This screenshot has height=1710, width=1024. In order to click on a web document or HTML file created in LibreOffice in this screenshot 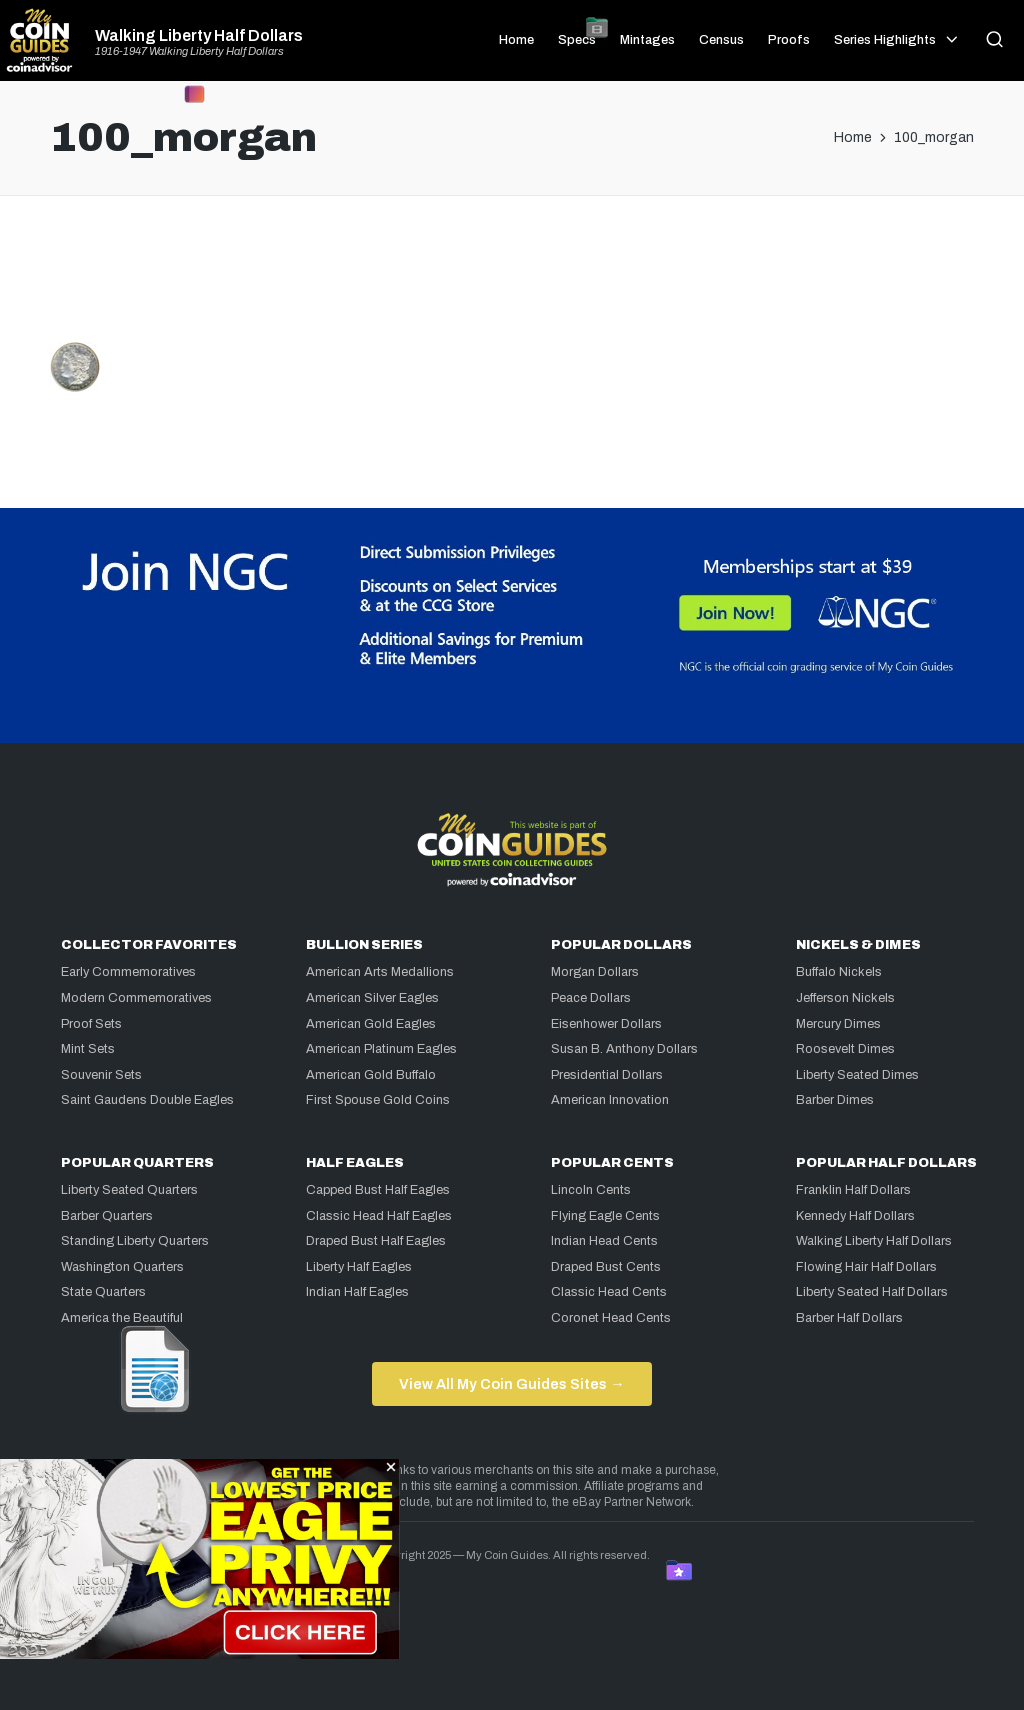, I will do `click(155, 1369)`.